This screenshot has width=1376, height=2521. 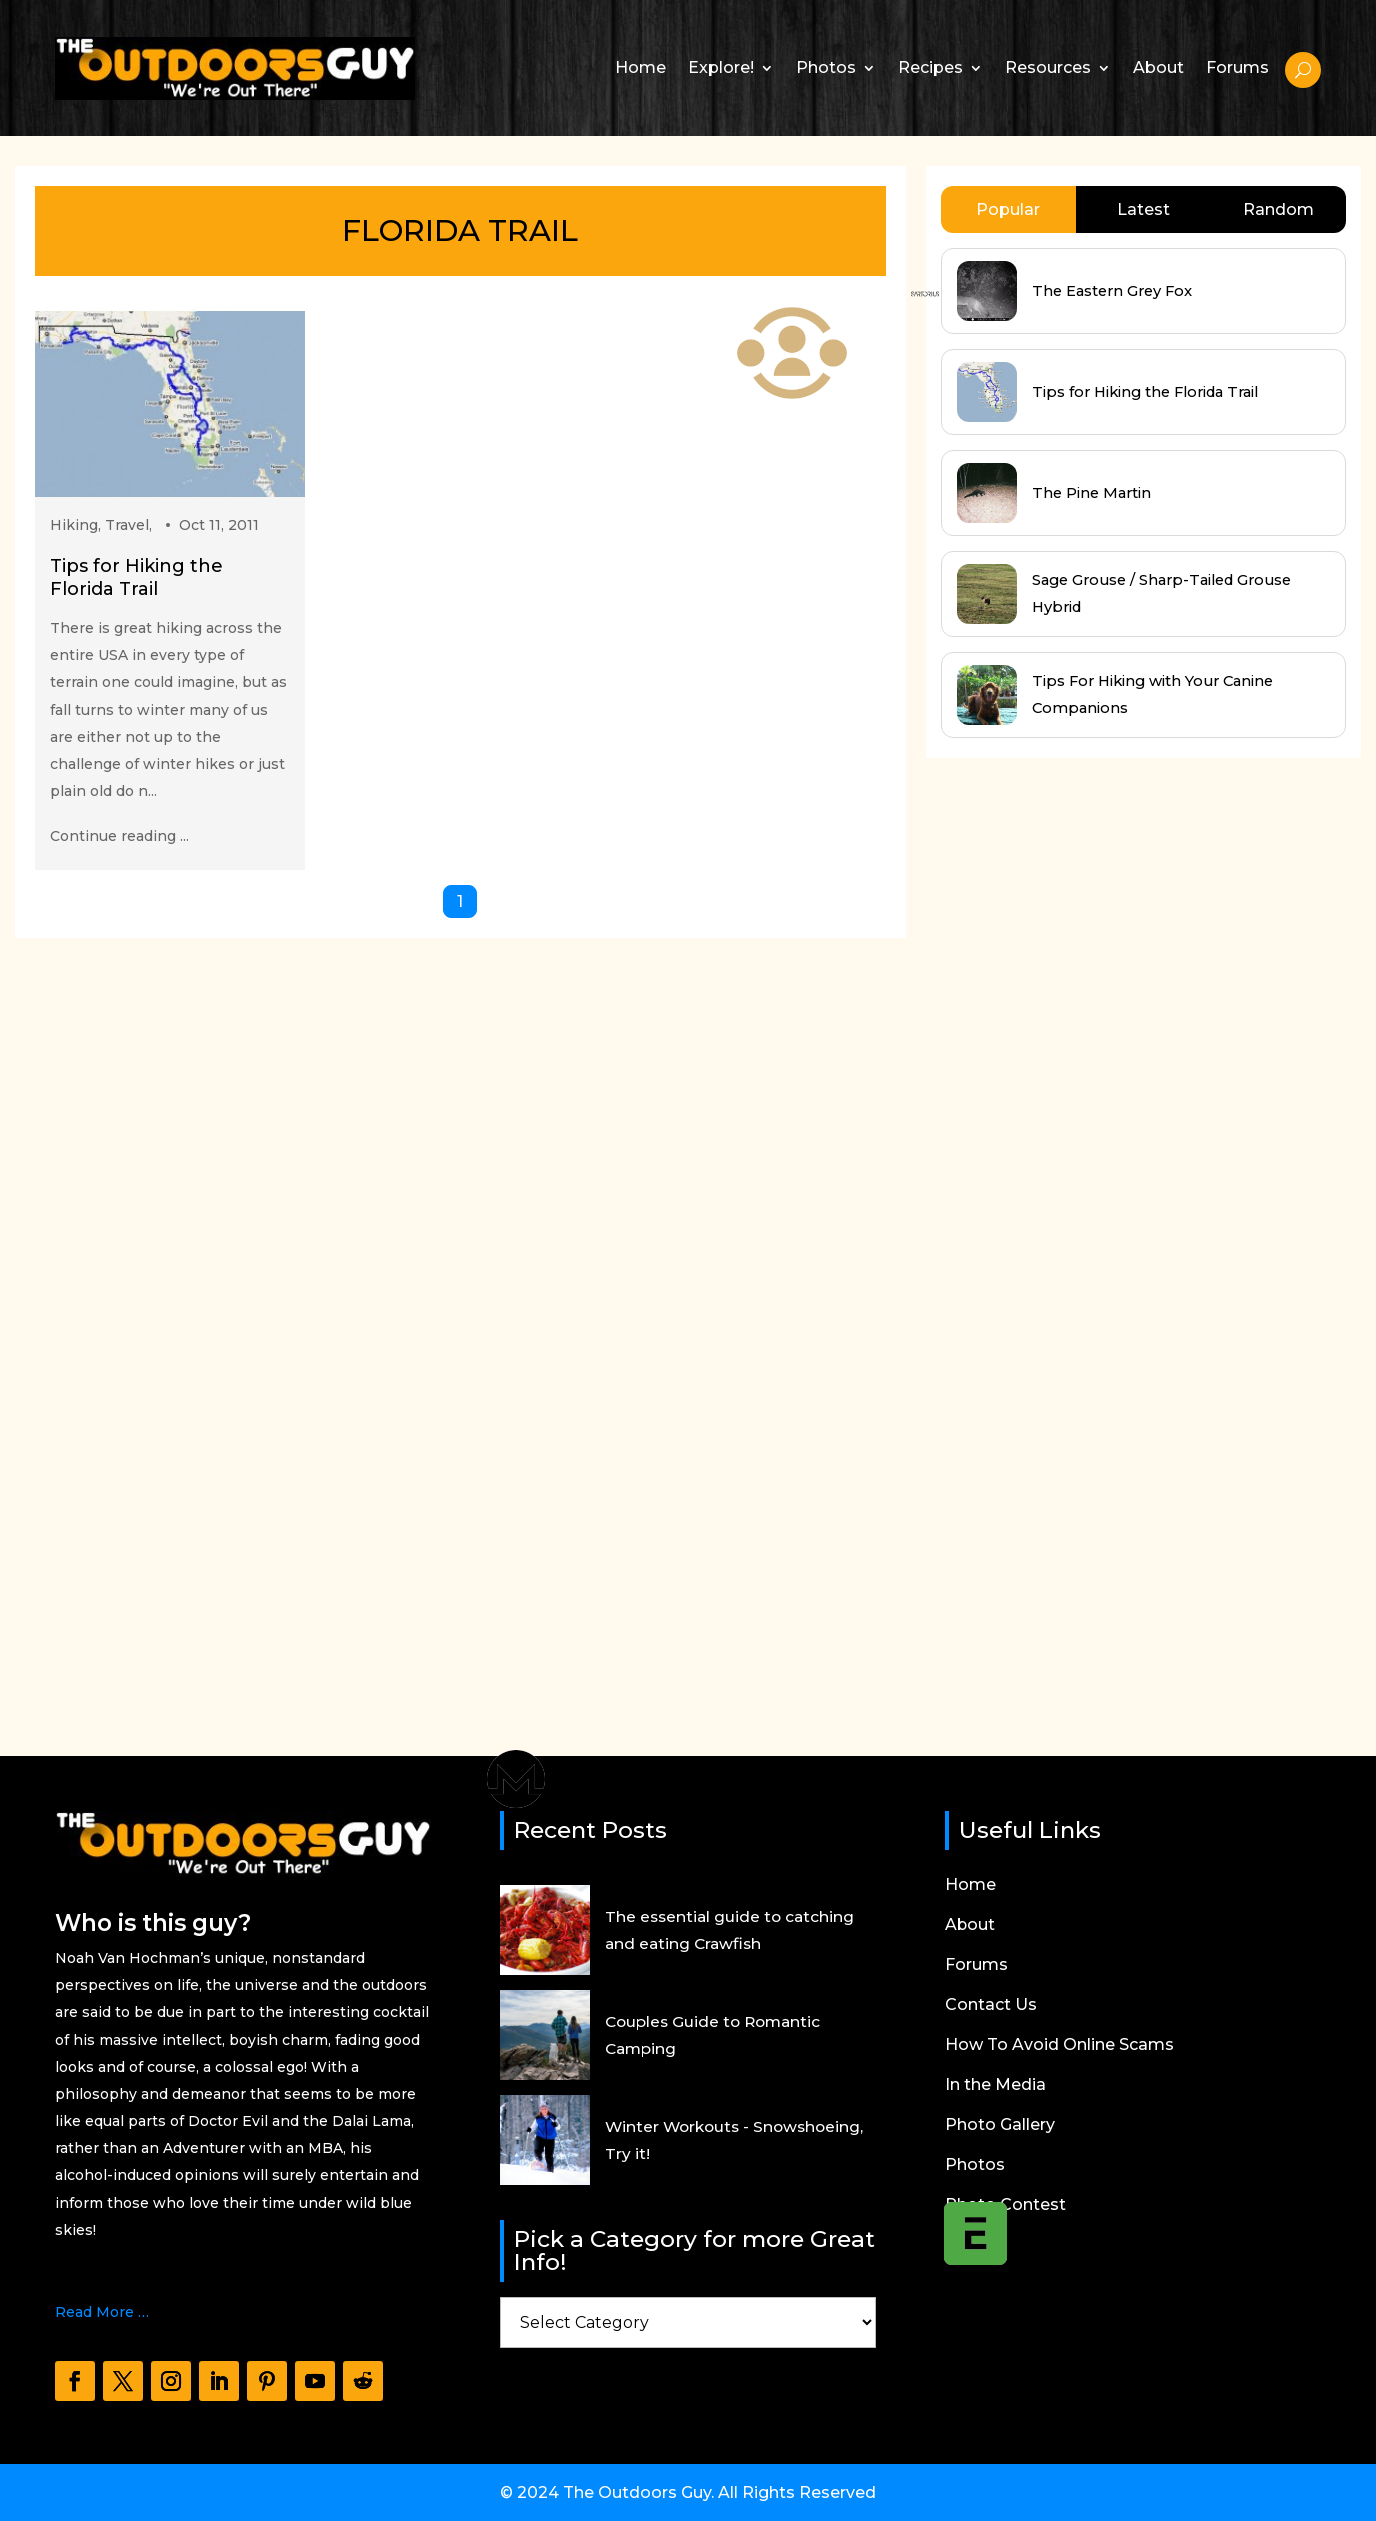 What do you see at coordinates (516, 1779) in the screenshot?
I see `monero cryptocurrency logo` at bounding box center [516, 1779].